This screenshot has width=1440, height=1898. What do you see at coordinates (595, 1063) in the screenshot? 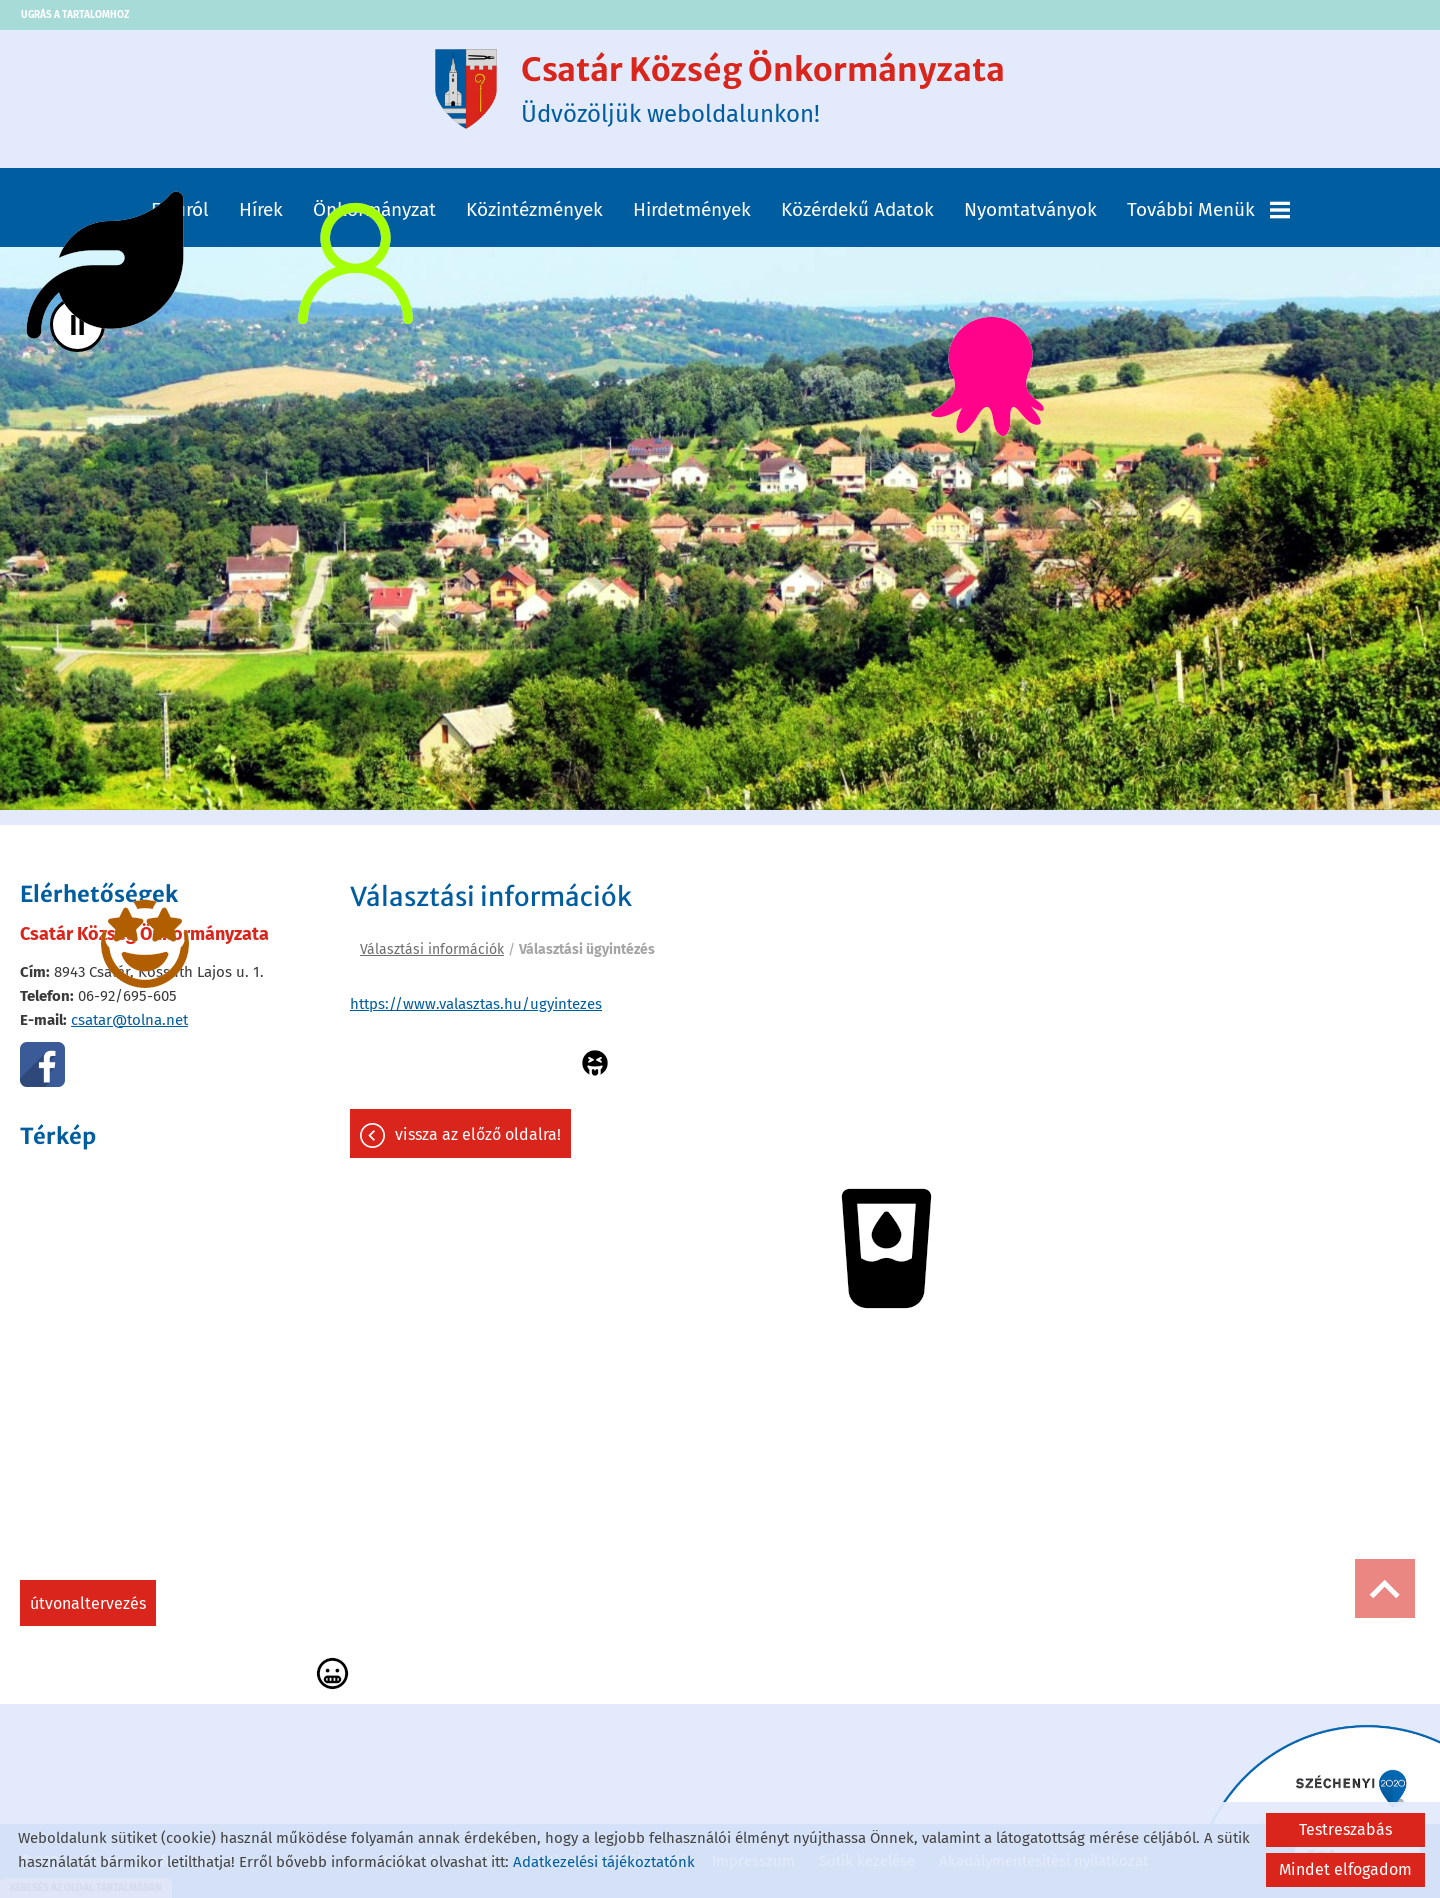
I see `insert a silly or playful emoji reaction` at bounding box center [595, 1063].